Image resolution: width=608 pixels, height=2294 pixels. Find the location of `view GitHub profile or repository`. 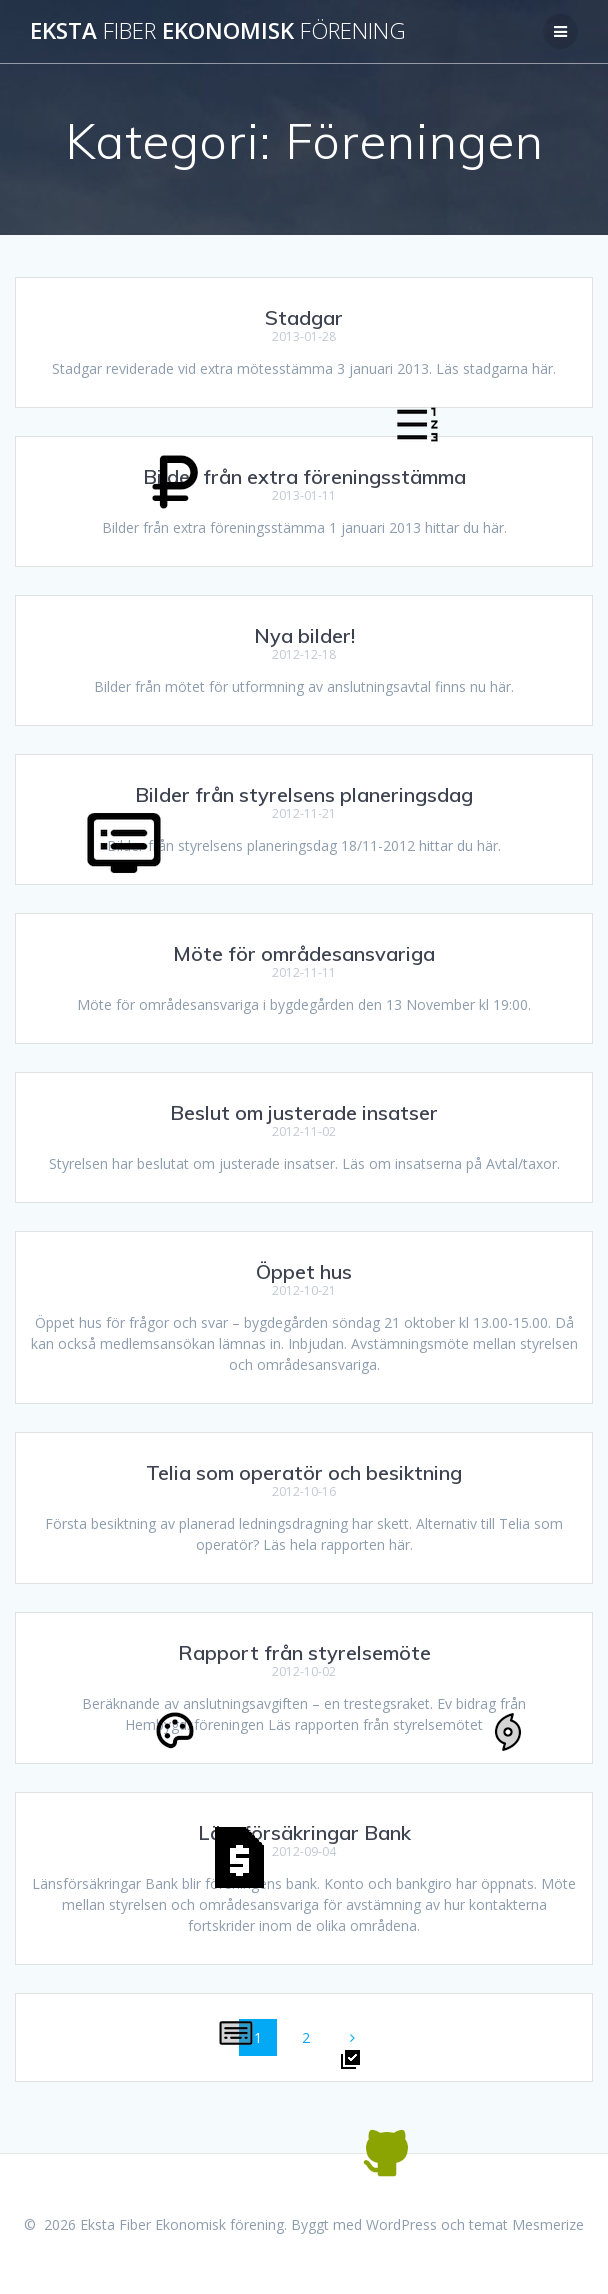

view GitHub profile or repository is located at coordinates (387, 2153).